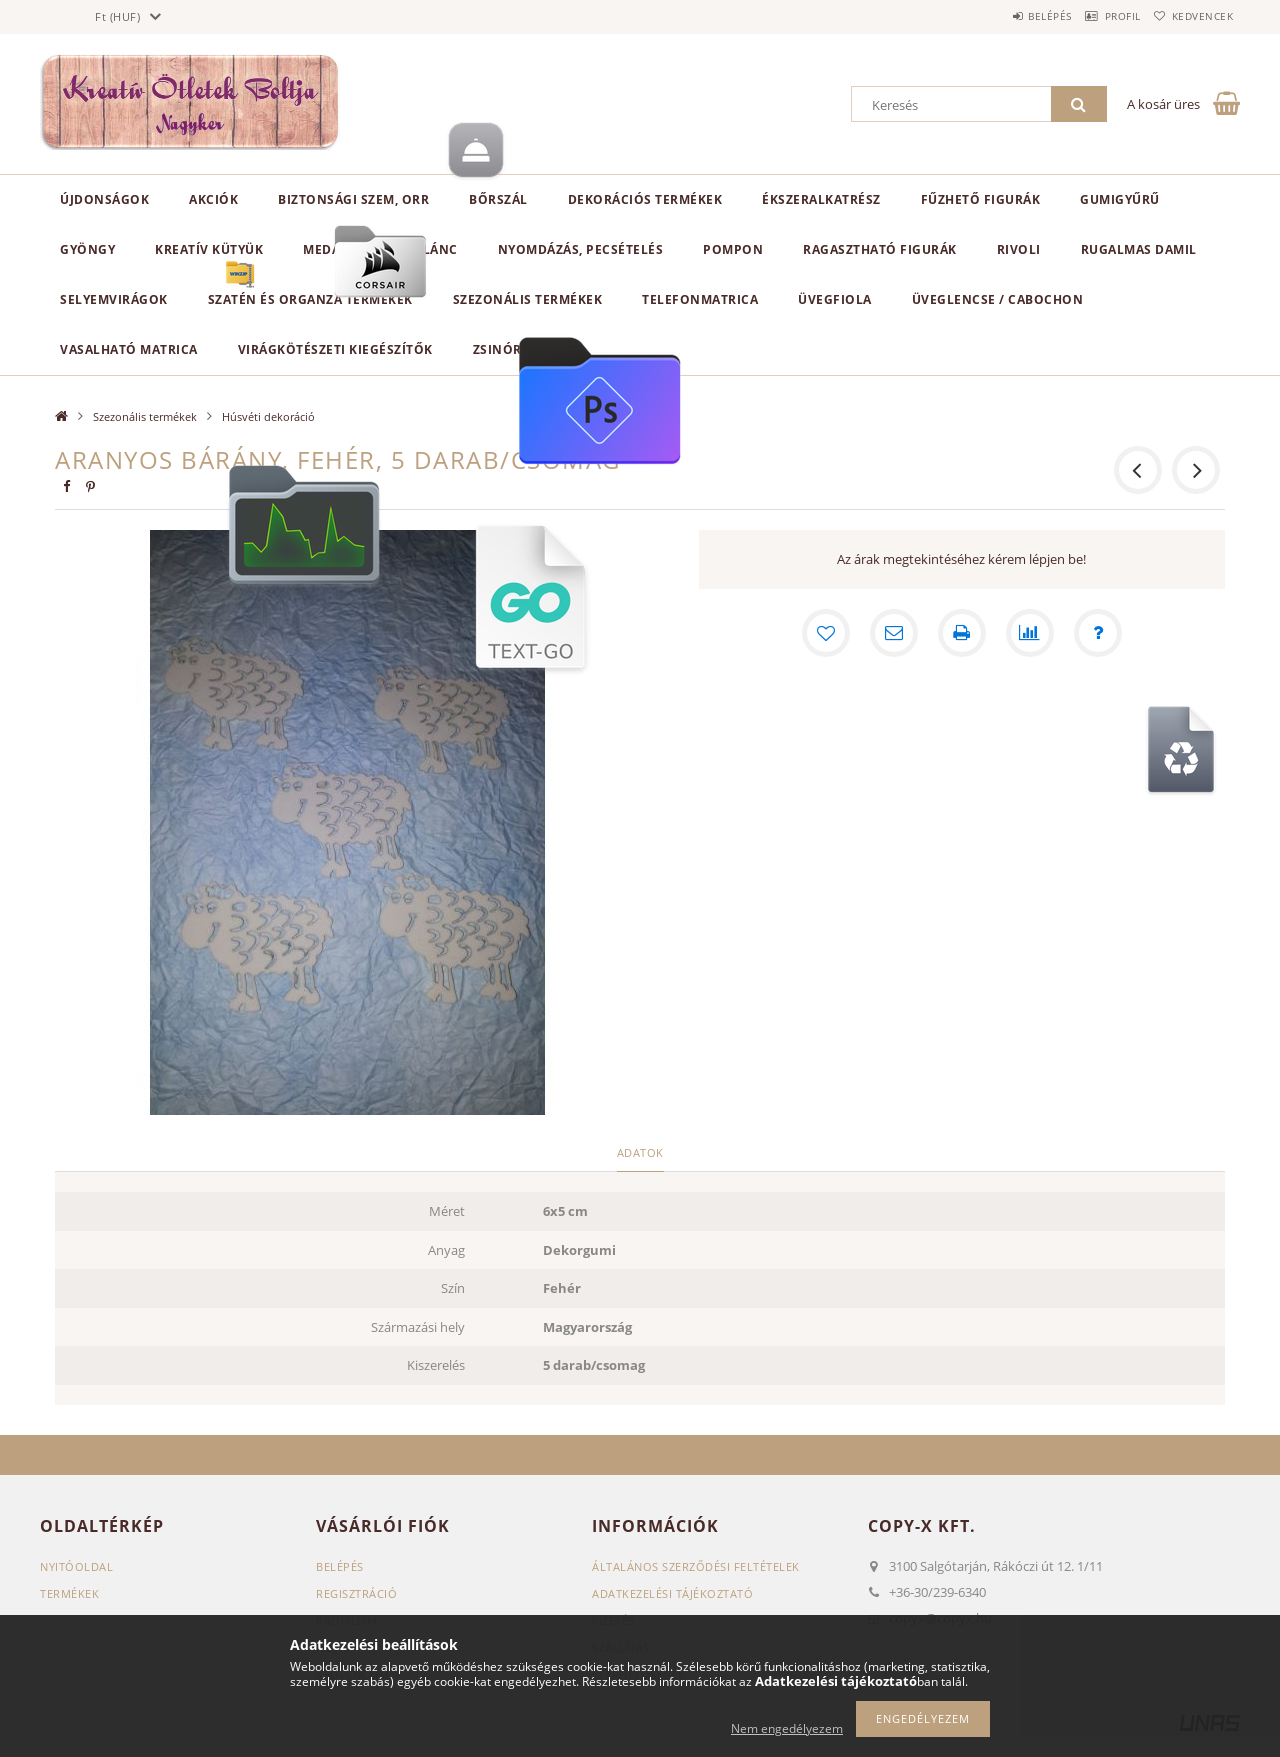  What do you see at coordinates (599, 405) in the screenshot?
I see `open folder containing adobe photoshop express files` at bounding box center [599, 405].